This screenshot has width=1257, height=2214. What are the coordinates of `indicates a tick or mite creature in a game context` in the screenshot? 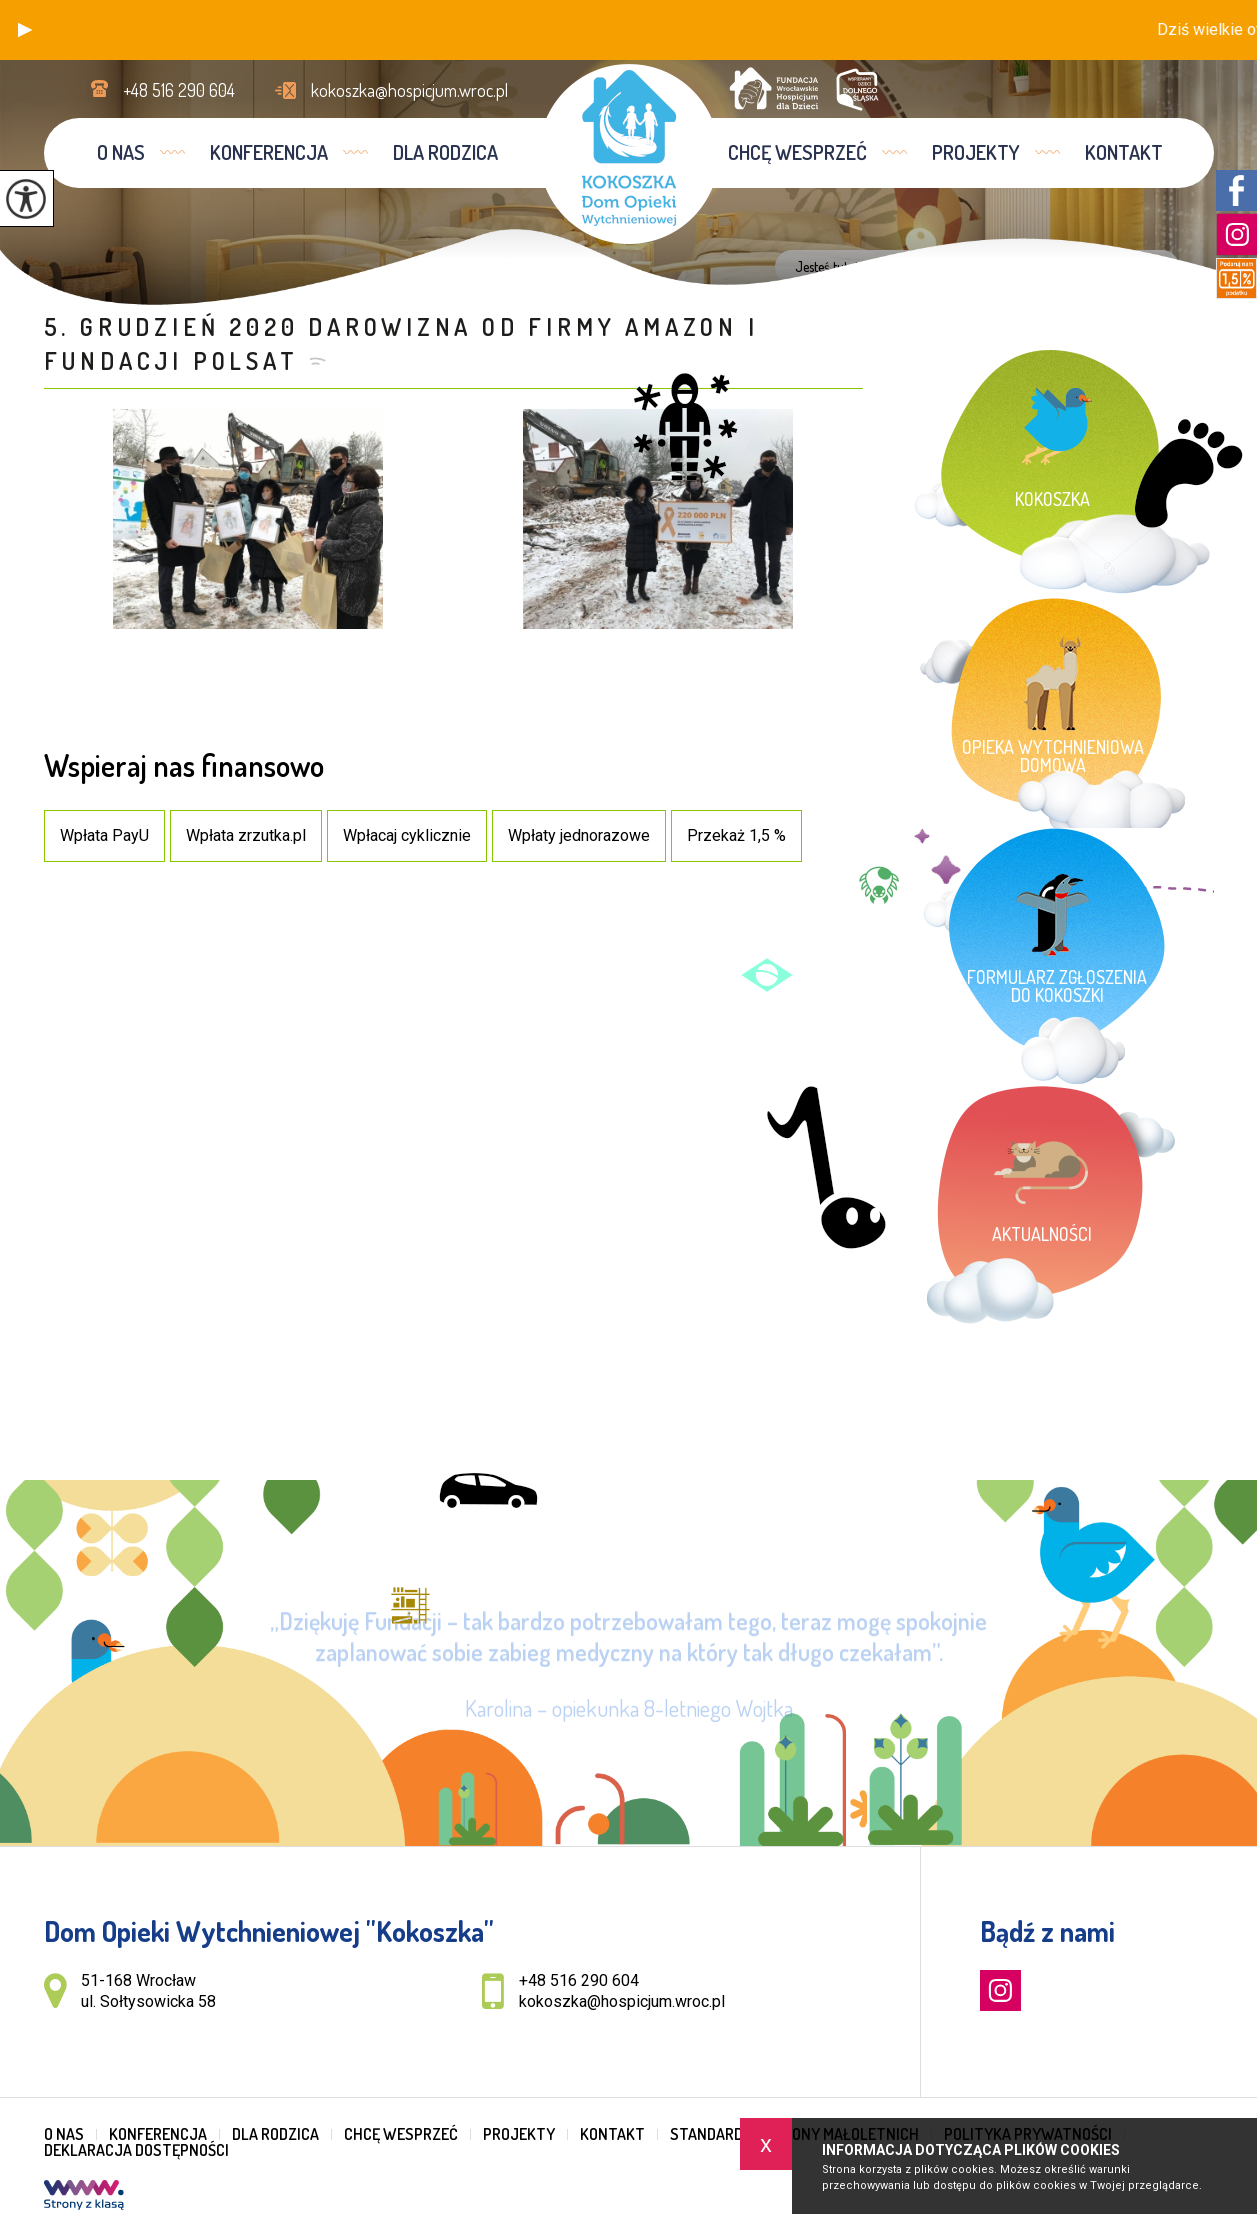 It's located at (878, 885).